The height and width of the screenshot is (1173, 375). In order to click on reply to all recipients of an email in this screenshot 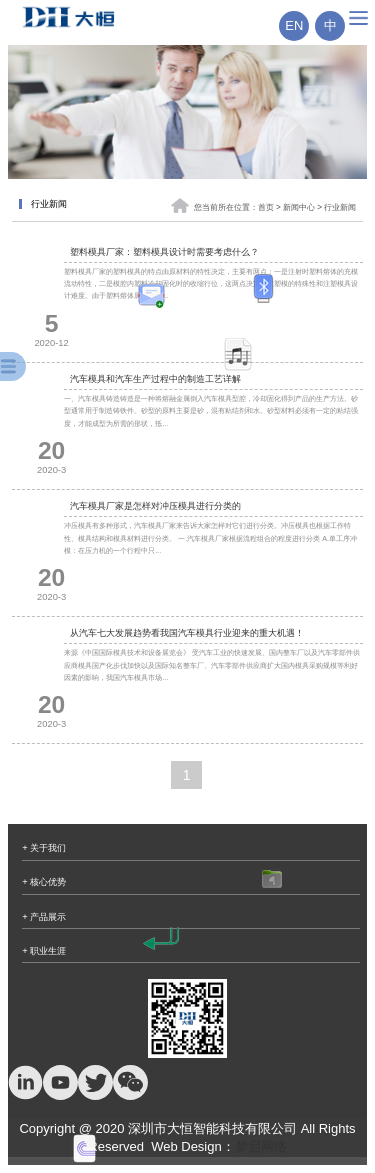, I will do `click(160, 938)`.